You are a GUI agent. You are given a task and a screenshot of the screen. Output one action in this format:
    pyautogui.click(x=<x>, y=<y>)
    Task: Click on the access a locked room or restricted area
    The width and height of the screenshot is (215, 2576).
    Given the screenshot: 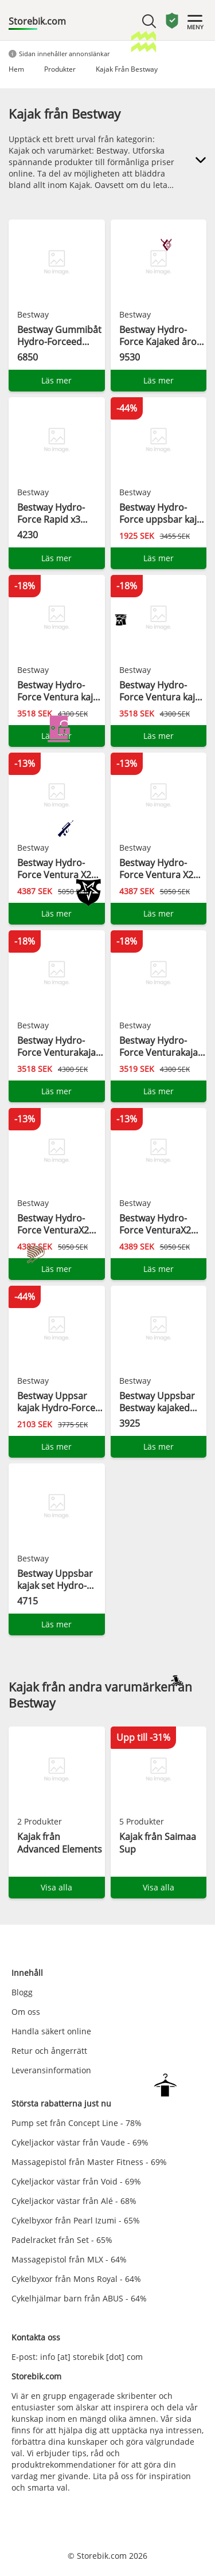 What is the action you would take?
    pyautogui.click(x=58, y=728)
    